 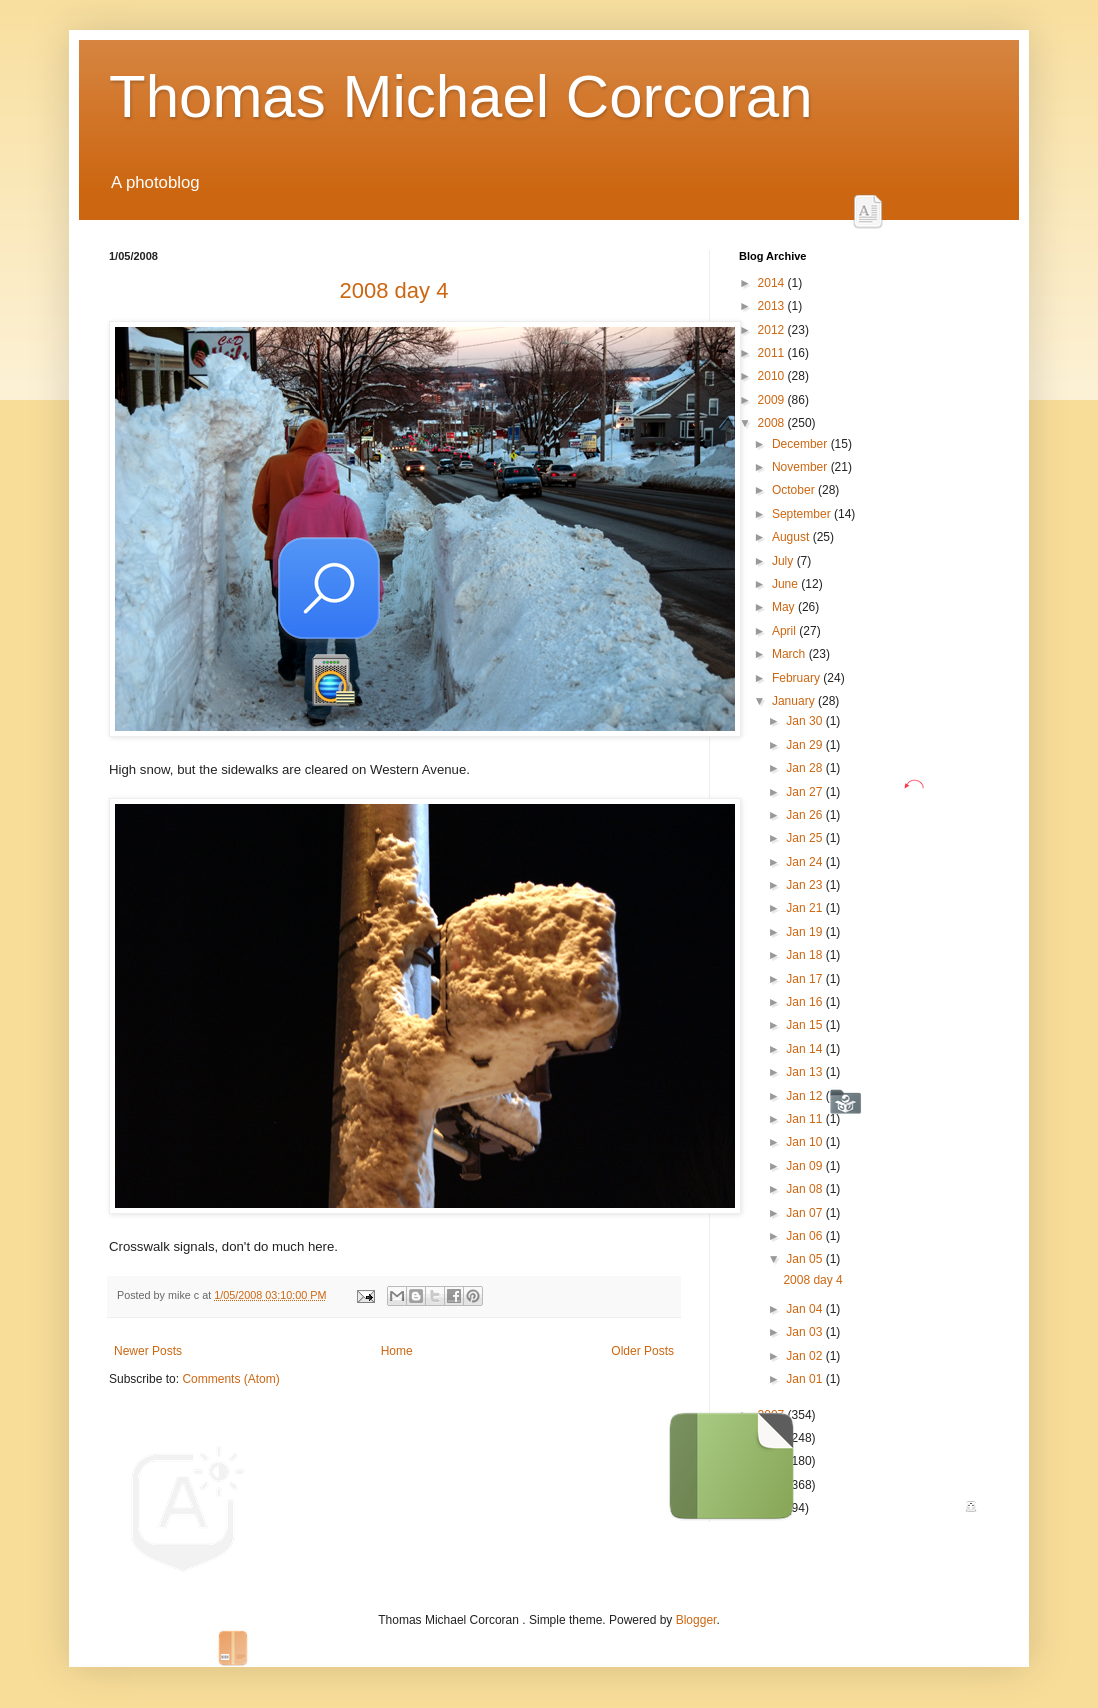 I want to click on zoom in to enlarge content, so click(x=971, y=1506).